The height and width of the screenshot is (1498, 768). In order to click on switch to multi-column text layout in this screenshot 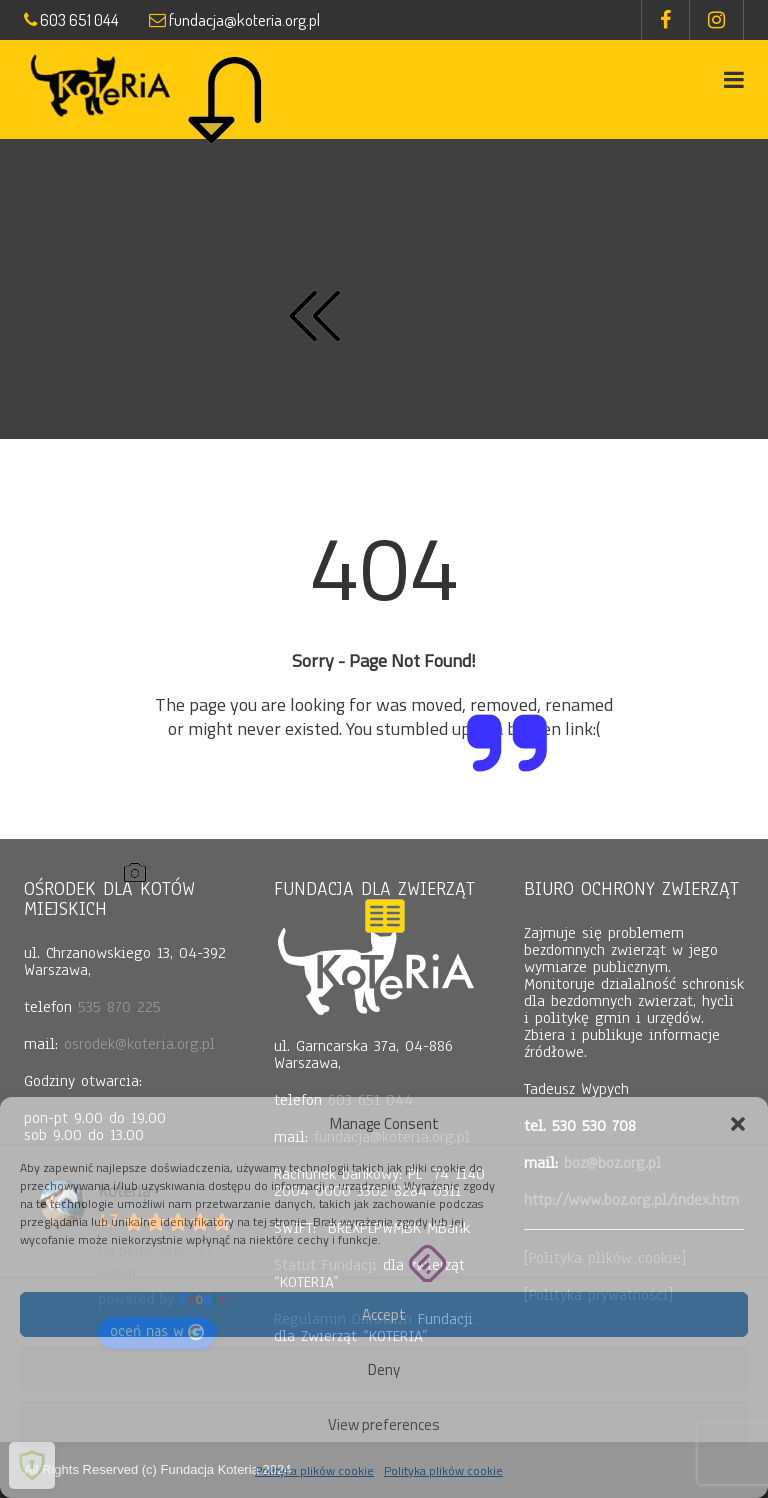, I will do `click(385, 916)`.